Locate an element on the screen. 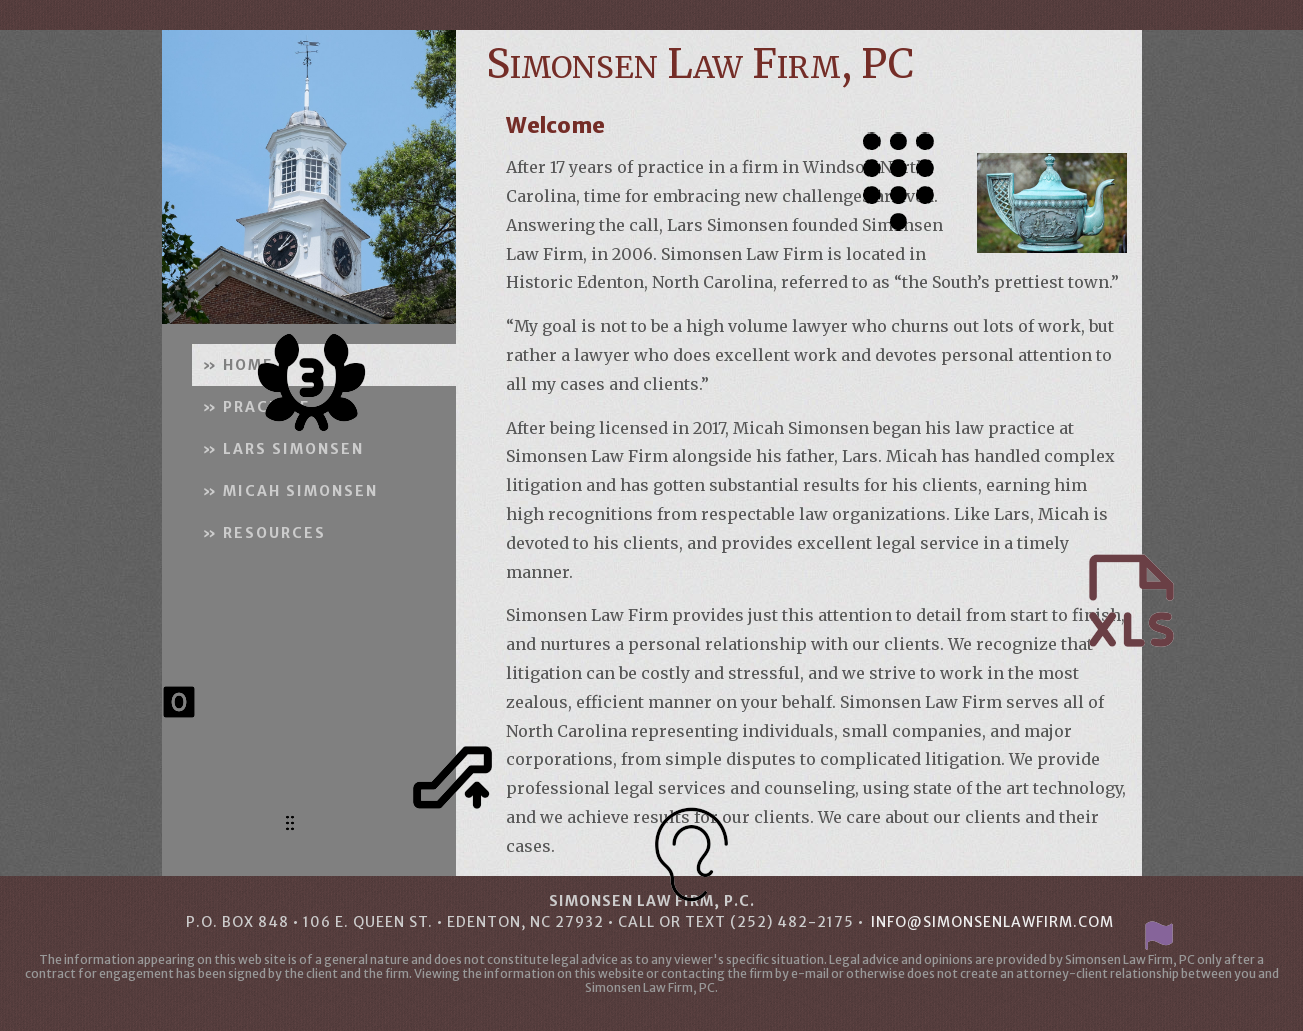 The height and width of the screenshot is (1031, 1303). indicates zero or no items is located at coordinates (179, 702).